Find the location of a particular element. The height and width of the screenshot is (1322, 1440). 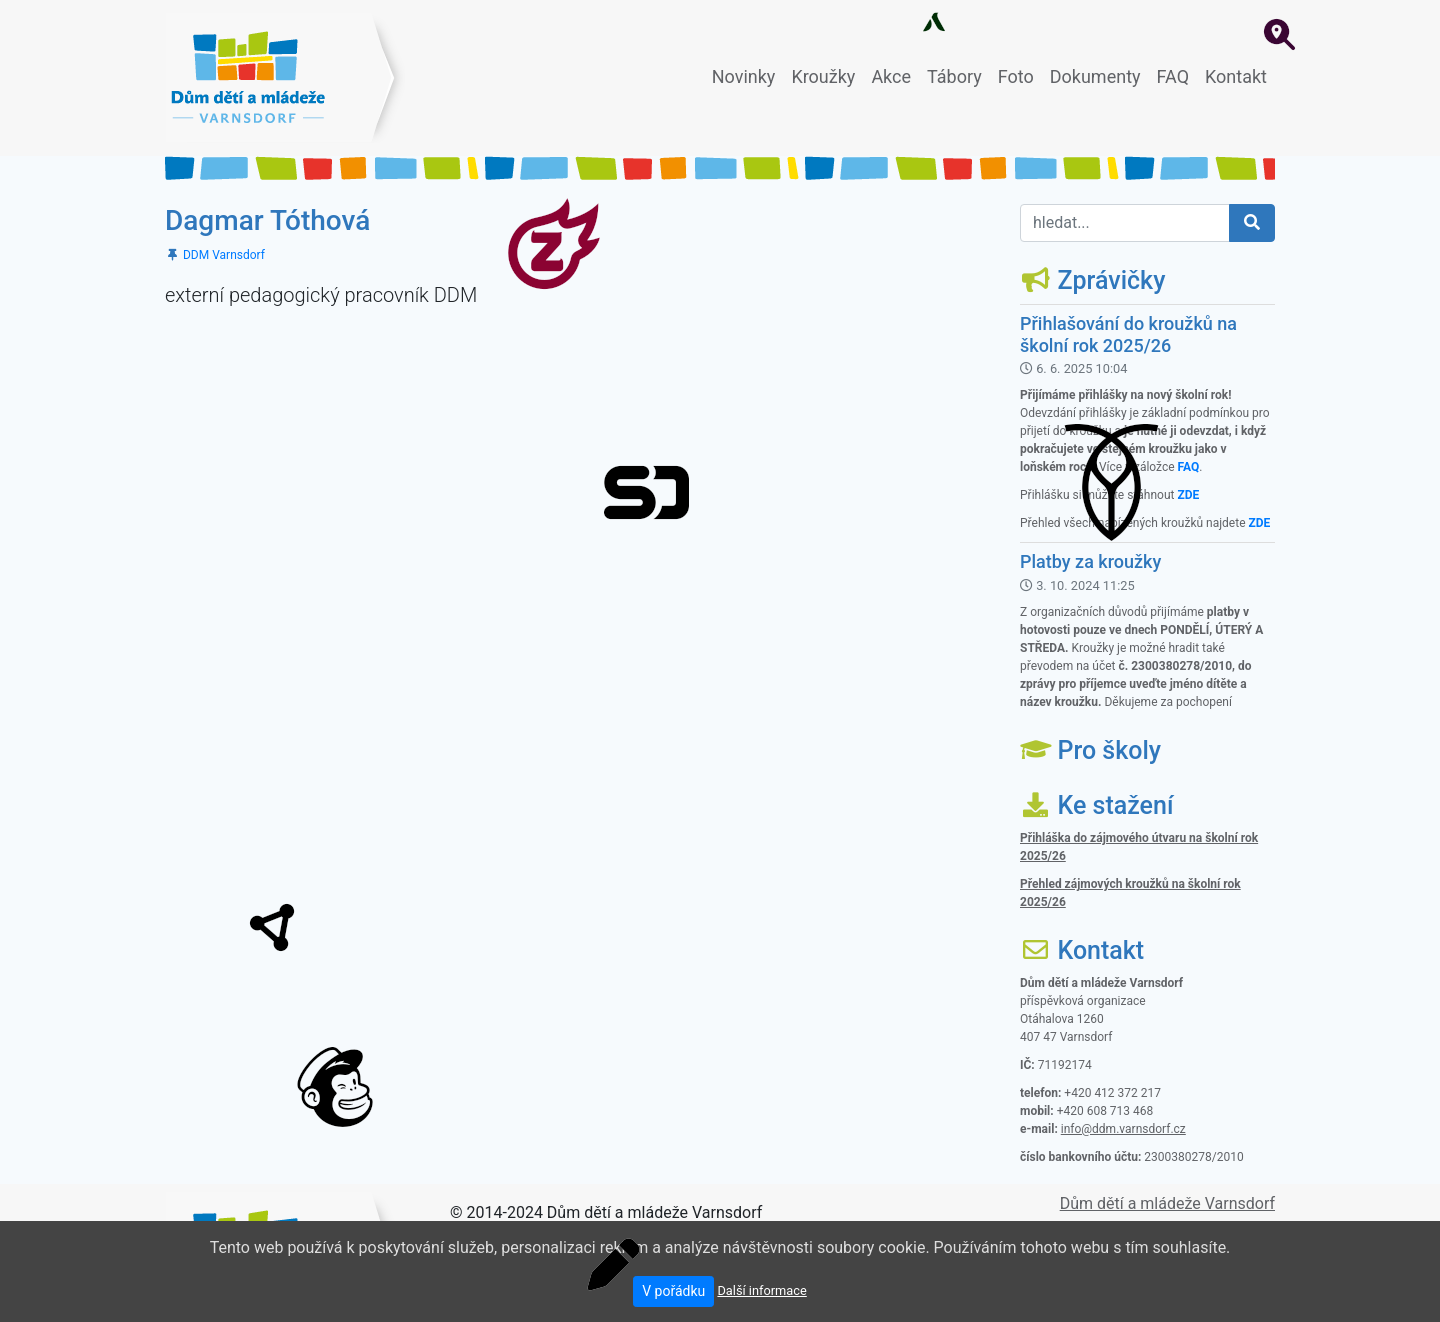

link to zcool profile or portfolio is located at coordinates (554, 244).